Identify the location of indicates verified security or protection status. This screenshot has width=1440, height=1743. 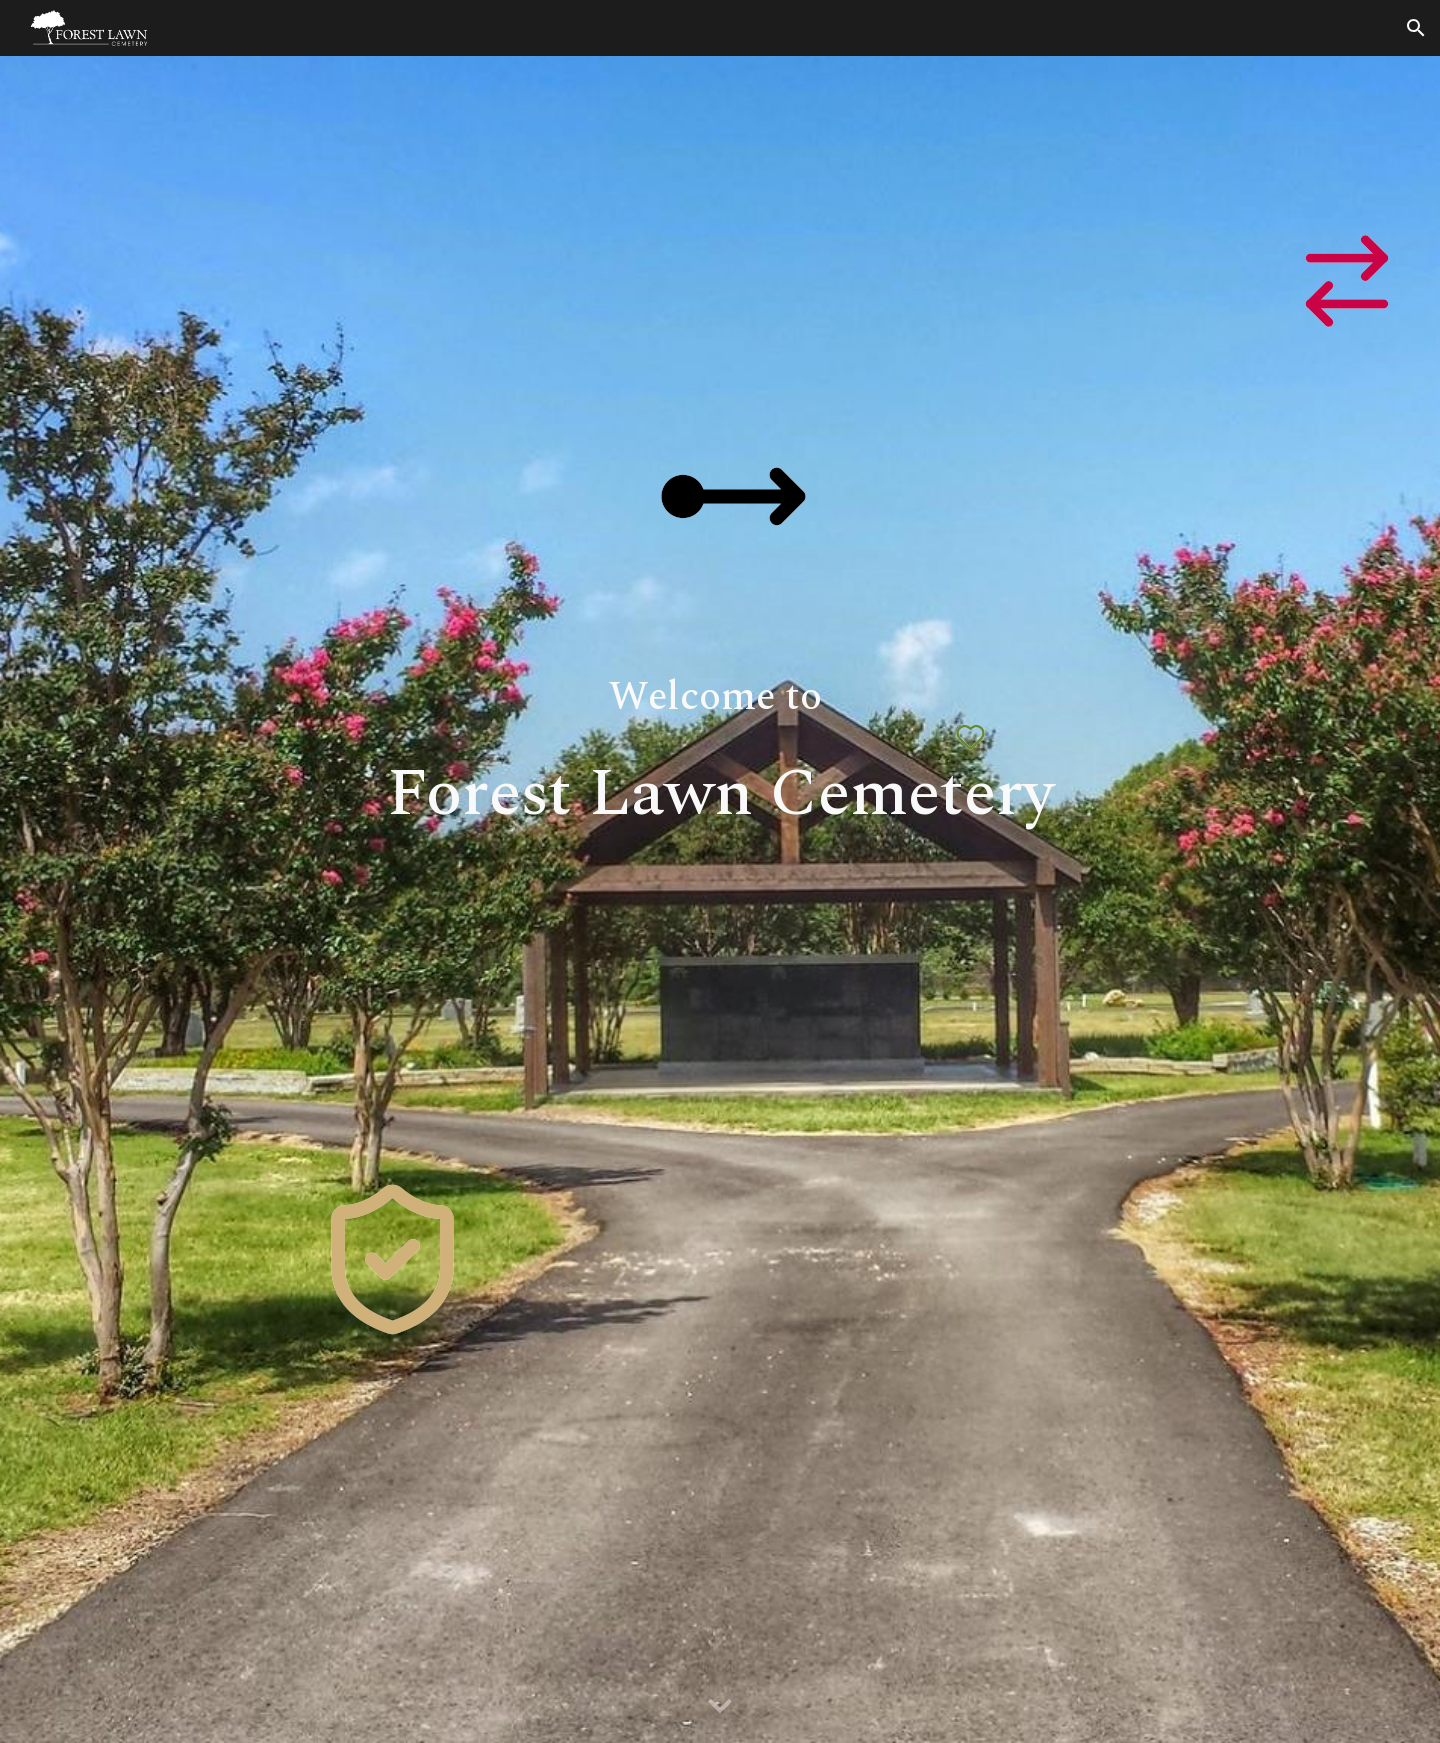
(392, 1259).